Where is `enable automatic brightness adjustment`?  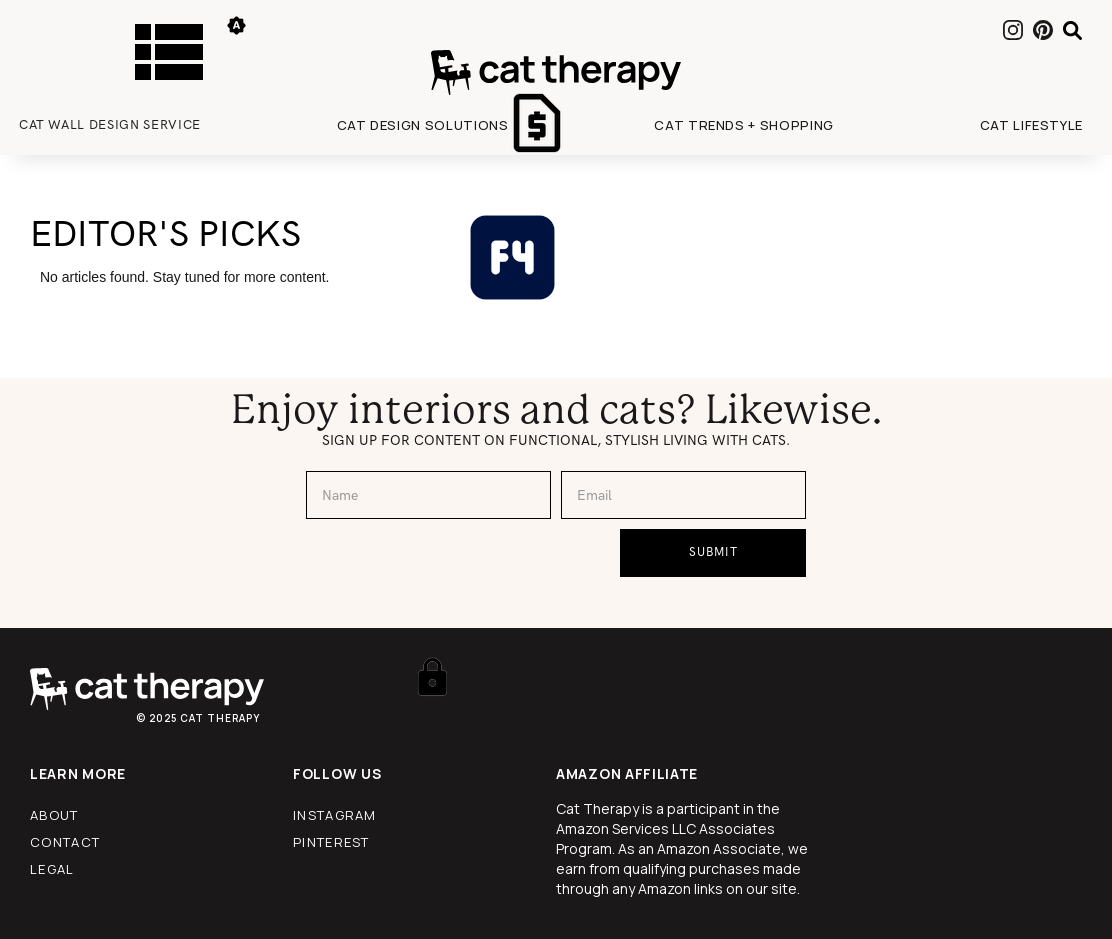 enable automatic brightness adjustment is located at coordinates (236, 25).